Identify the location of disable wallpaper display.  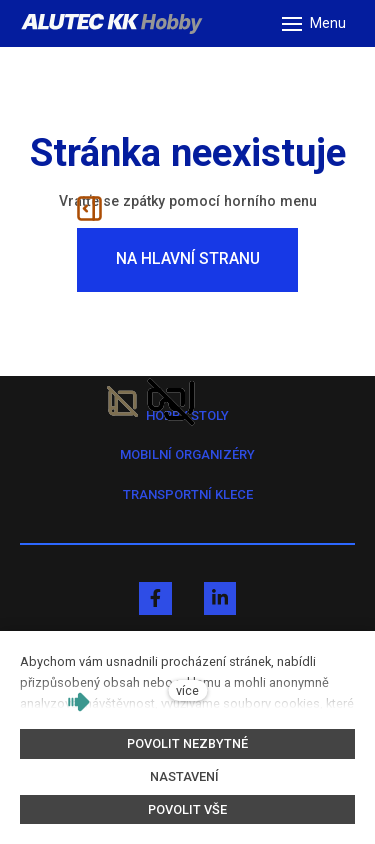
(122, 401).